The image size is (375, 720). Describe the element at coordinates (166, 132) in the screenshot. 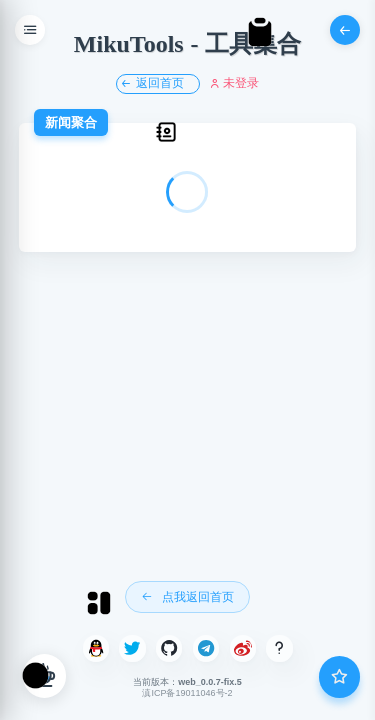

I see `open your contacts list` at that location.